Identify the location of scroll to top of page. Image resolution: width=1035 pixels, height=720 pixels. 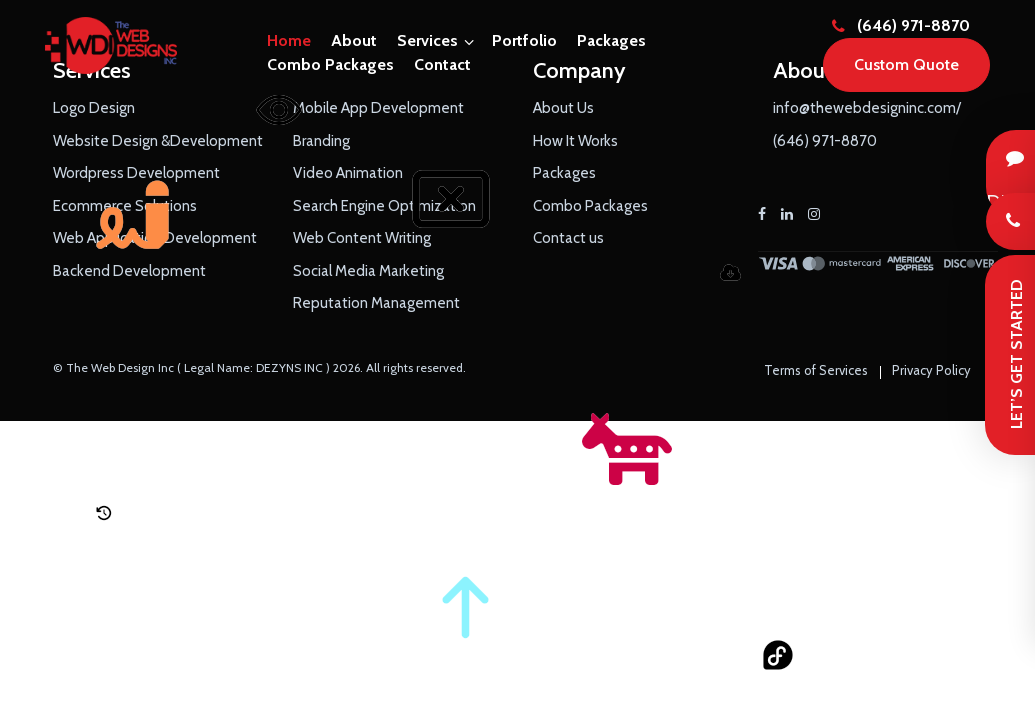
(465, 606).